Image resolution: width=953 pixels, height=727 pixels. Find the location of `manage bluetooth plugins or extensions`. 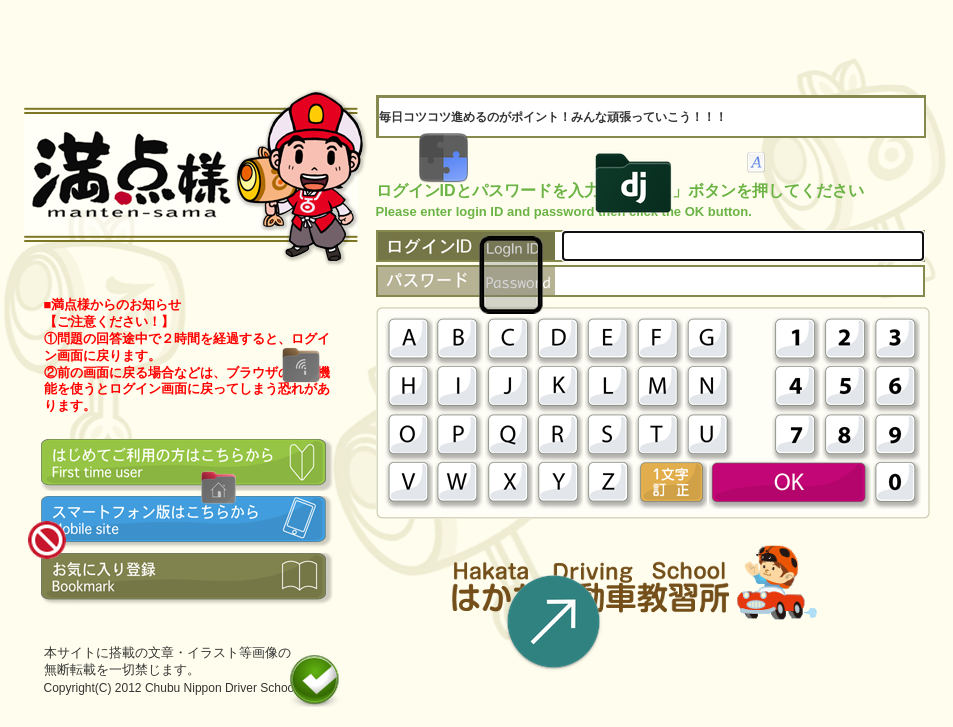

manage bluetooth plugins or extensions is located at coordinates (443, 157).